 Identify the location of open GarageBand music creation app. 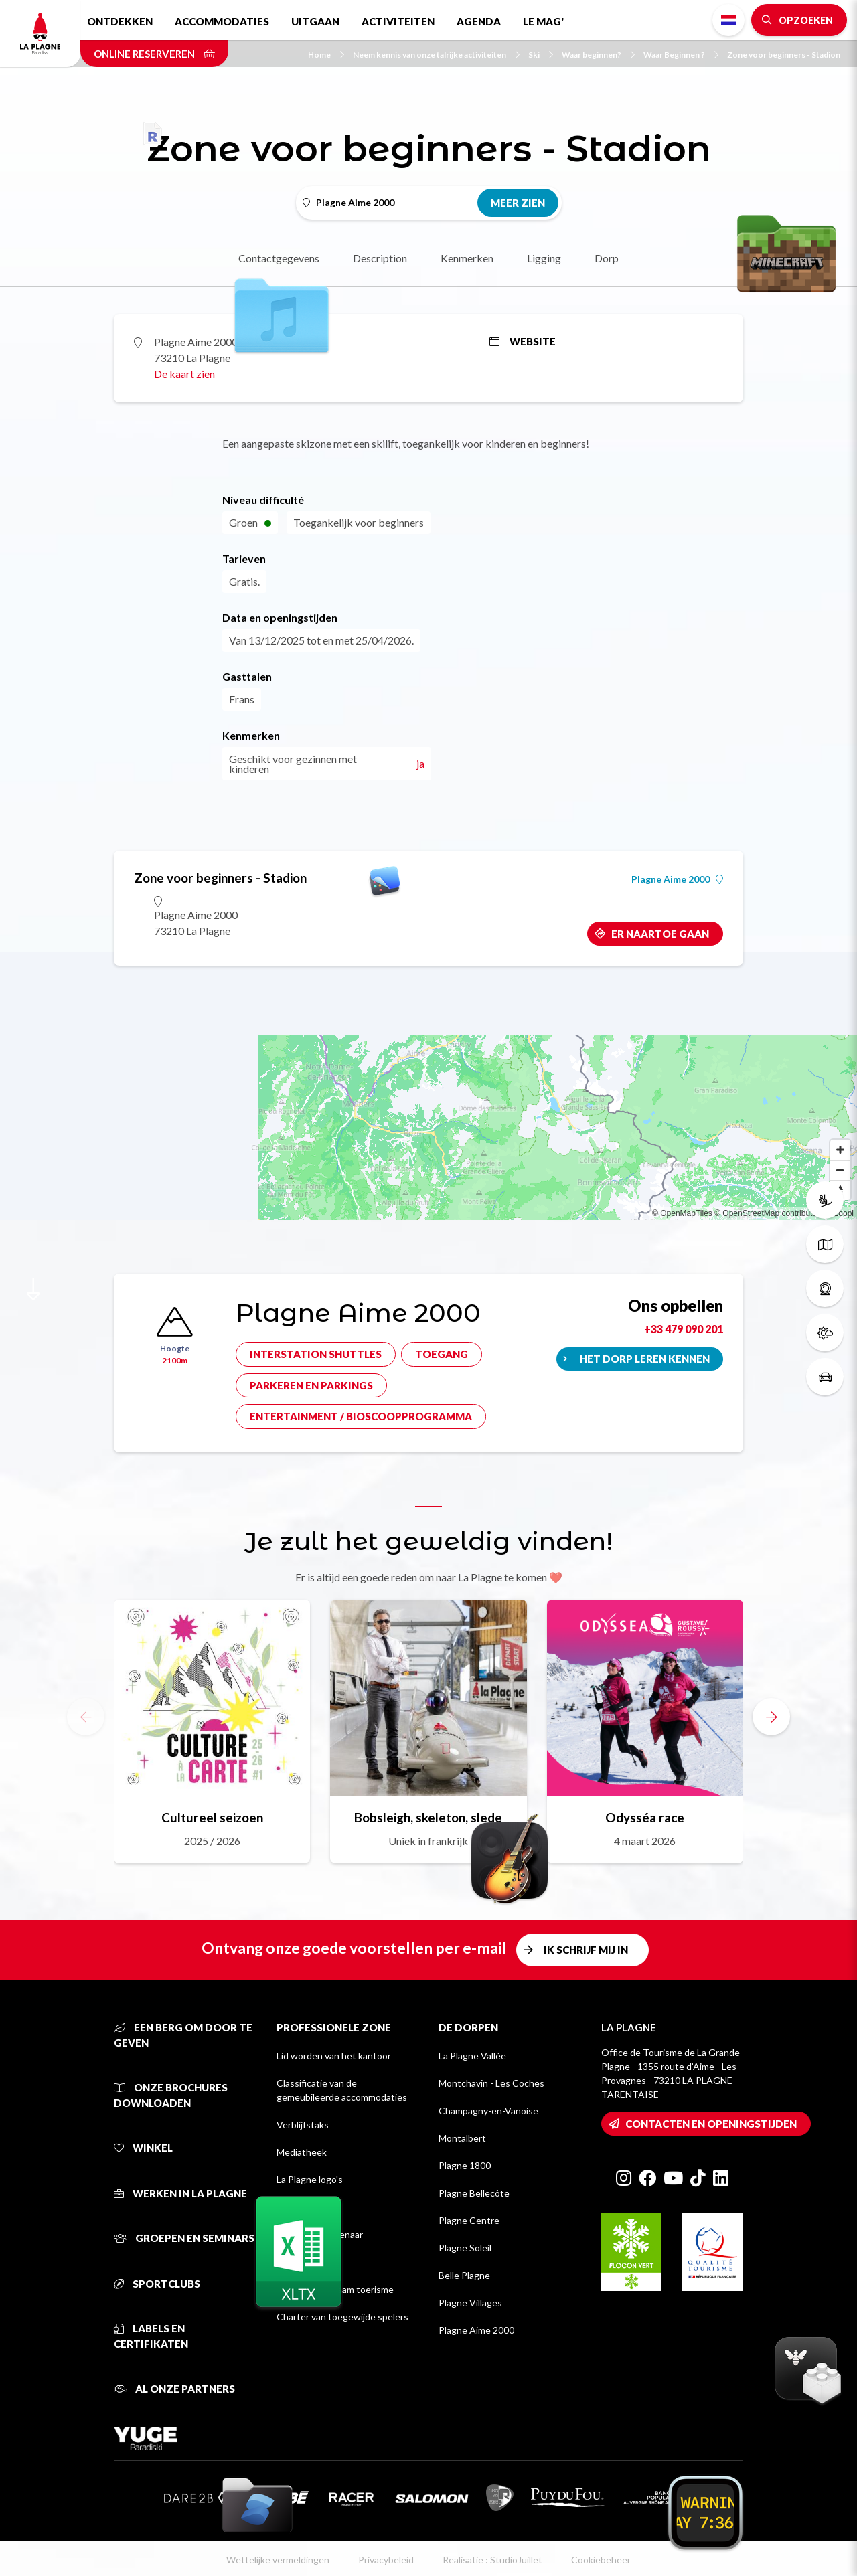
(510, 1861).